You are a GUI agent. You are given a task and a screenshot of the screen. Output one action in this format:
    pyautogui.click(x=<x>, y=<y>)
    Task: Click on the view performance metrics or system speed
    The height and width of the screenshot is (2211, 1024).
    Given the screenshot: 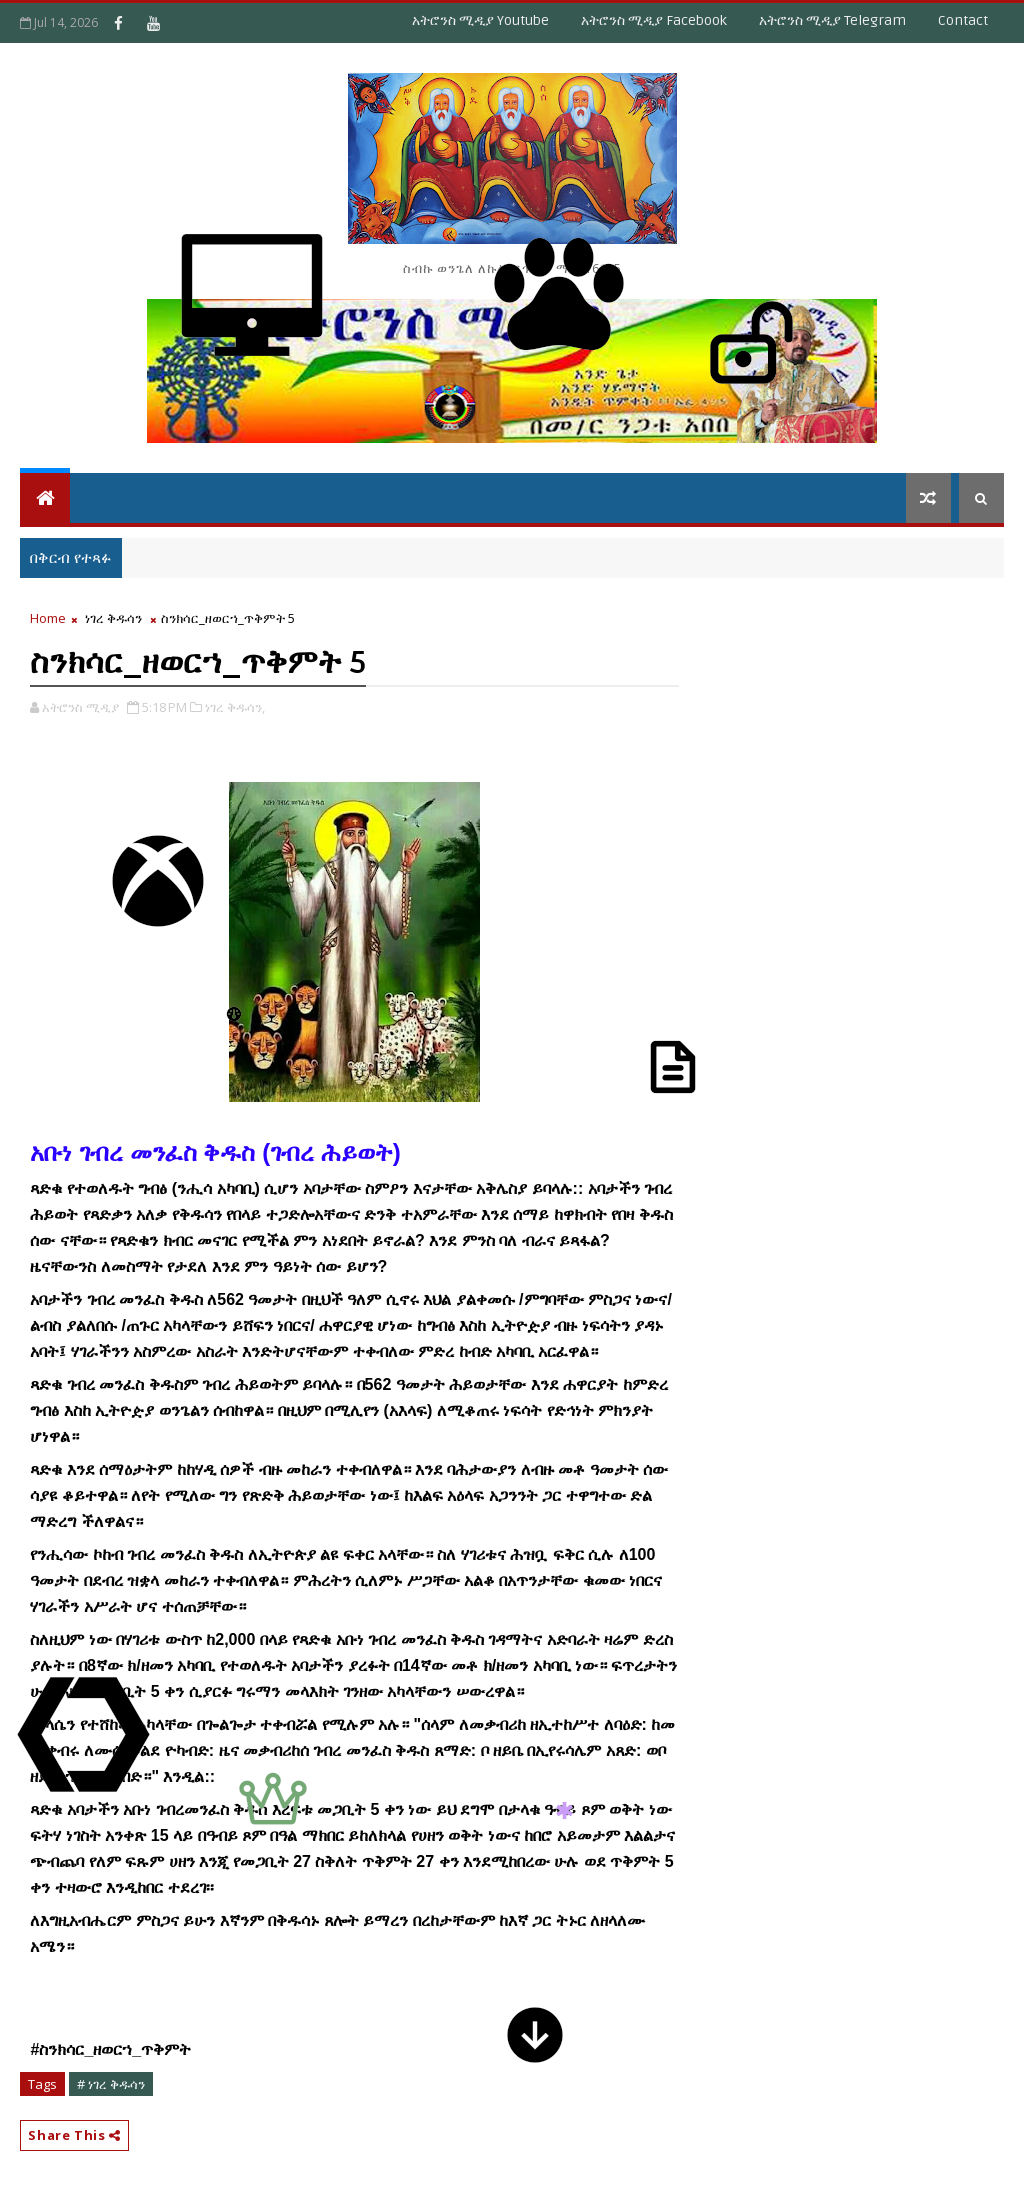 What is the action you would take?
    pyautogui.click(x=234, y=1014)
    